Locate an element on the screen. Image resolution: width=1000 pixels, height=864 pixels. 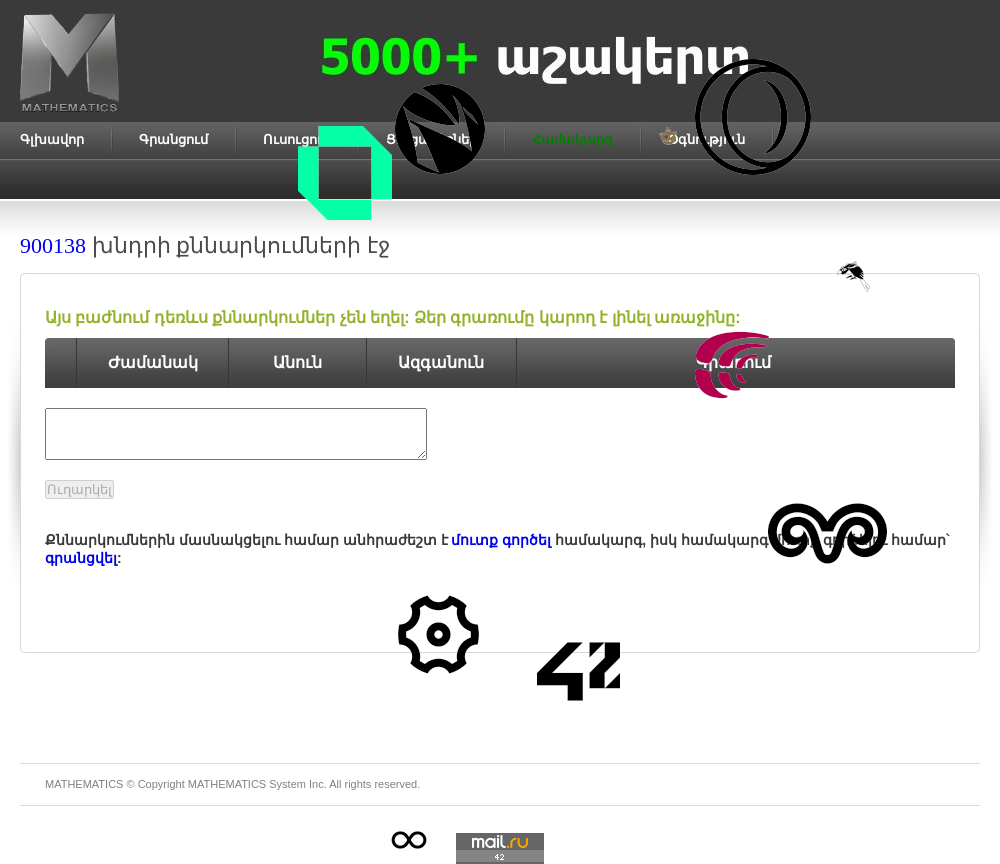
42 coding school logo is located at coordinates (578, 671).